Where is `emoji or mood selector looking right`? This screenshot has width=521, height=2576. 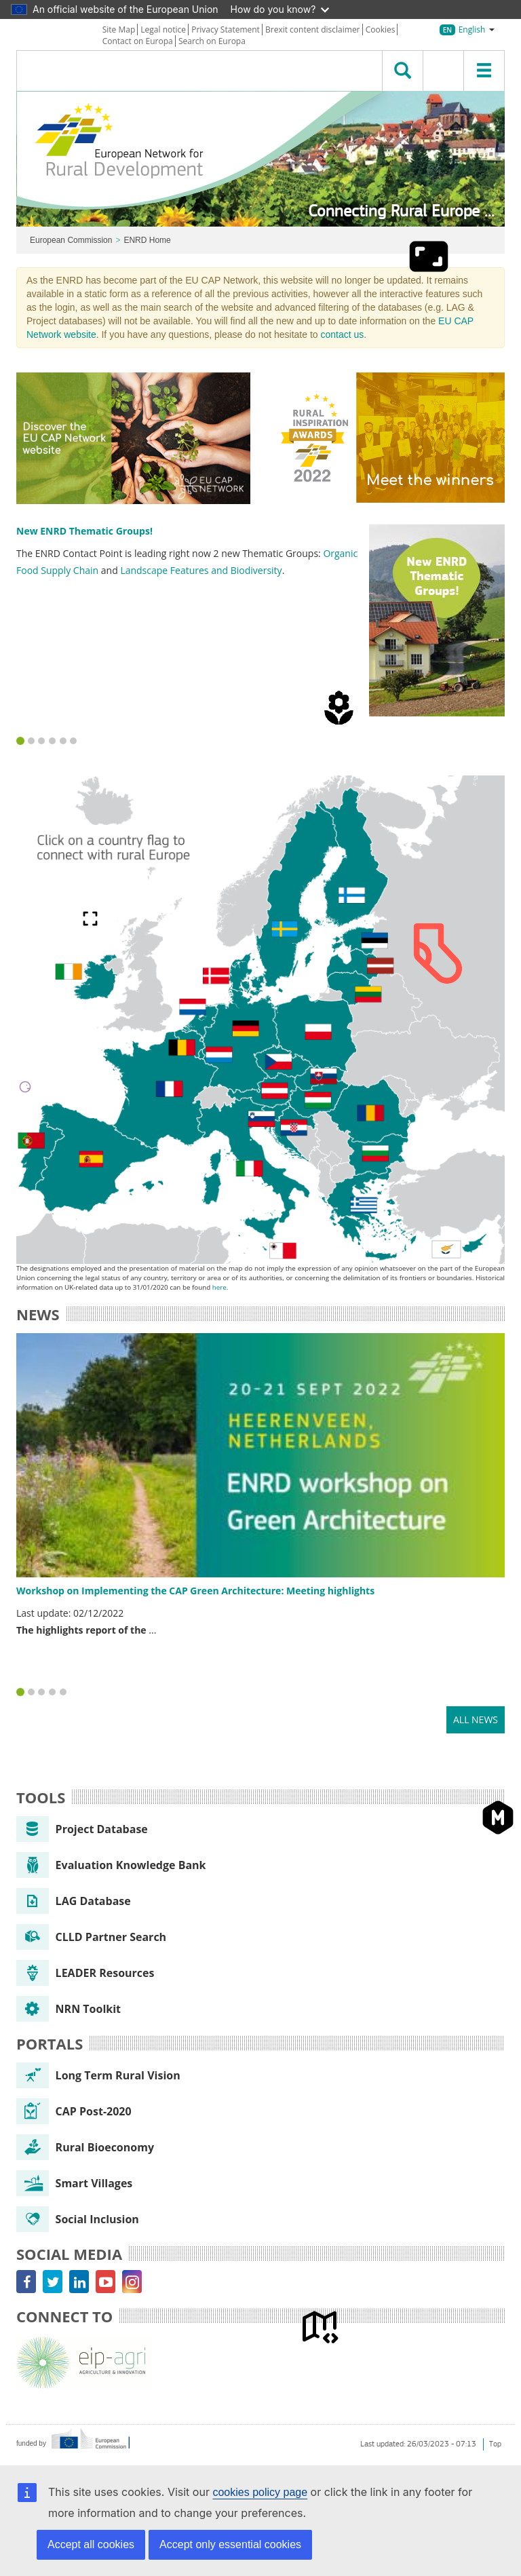 emoji or mood selector looking right is located at coordinates (25, 1087).